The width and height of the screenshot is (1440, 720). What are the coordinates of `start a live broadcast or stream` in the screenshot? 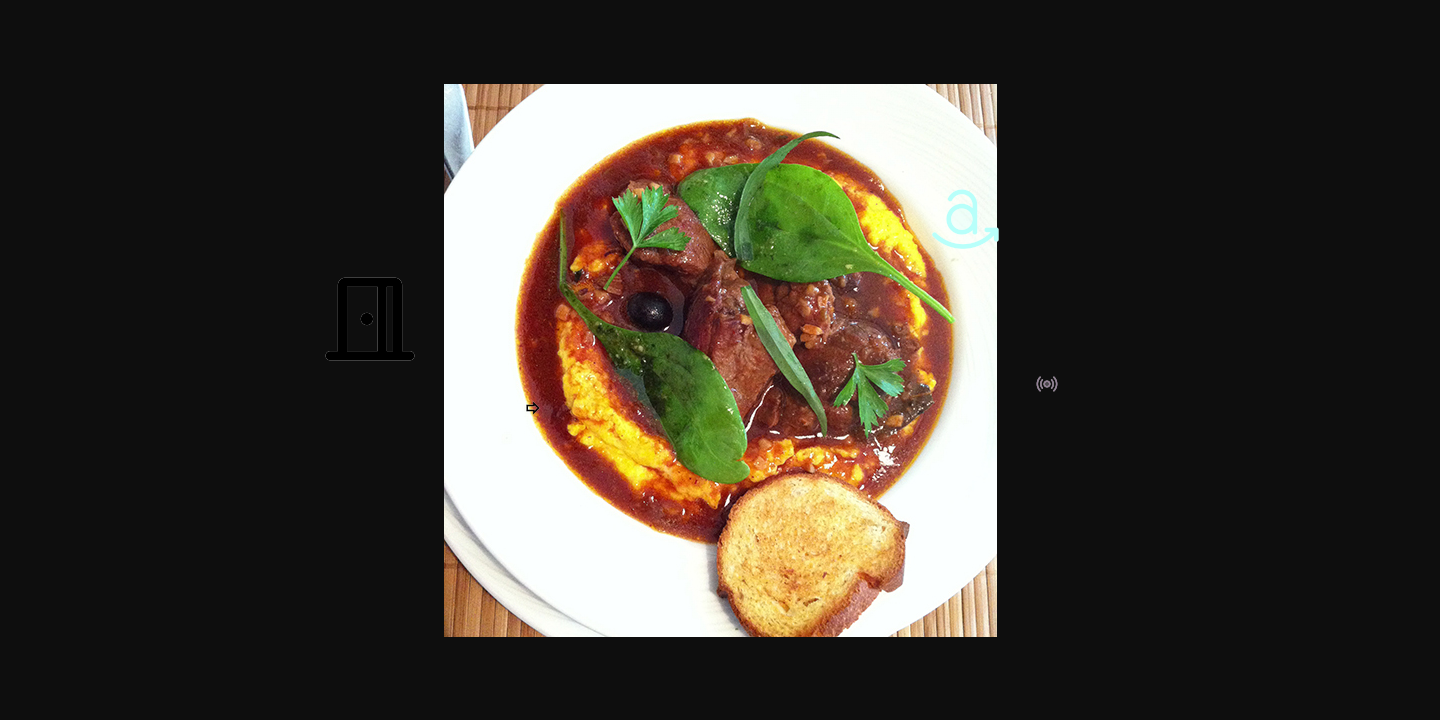 It's located at (1047, 384).